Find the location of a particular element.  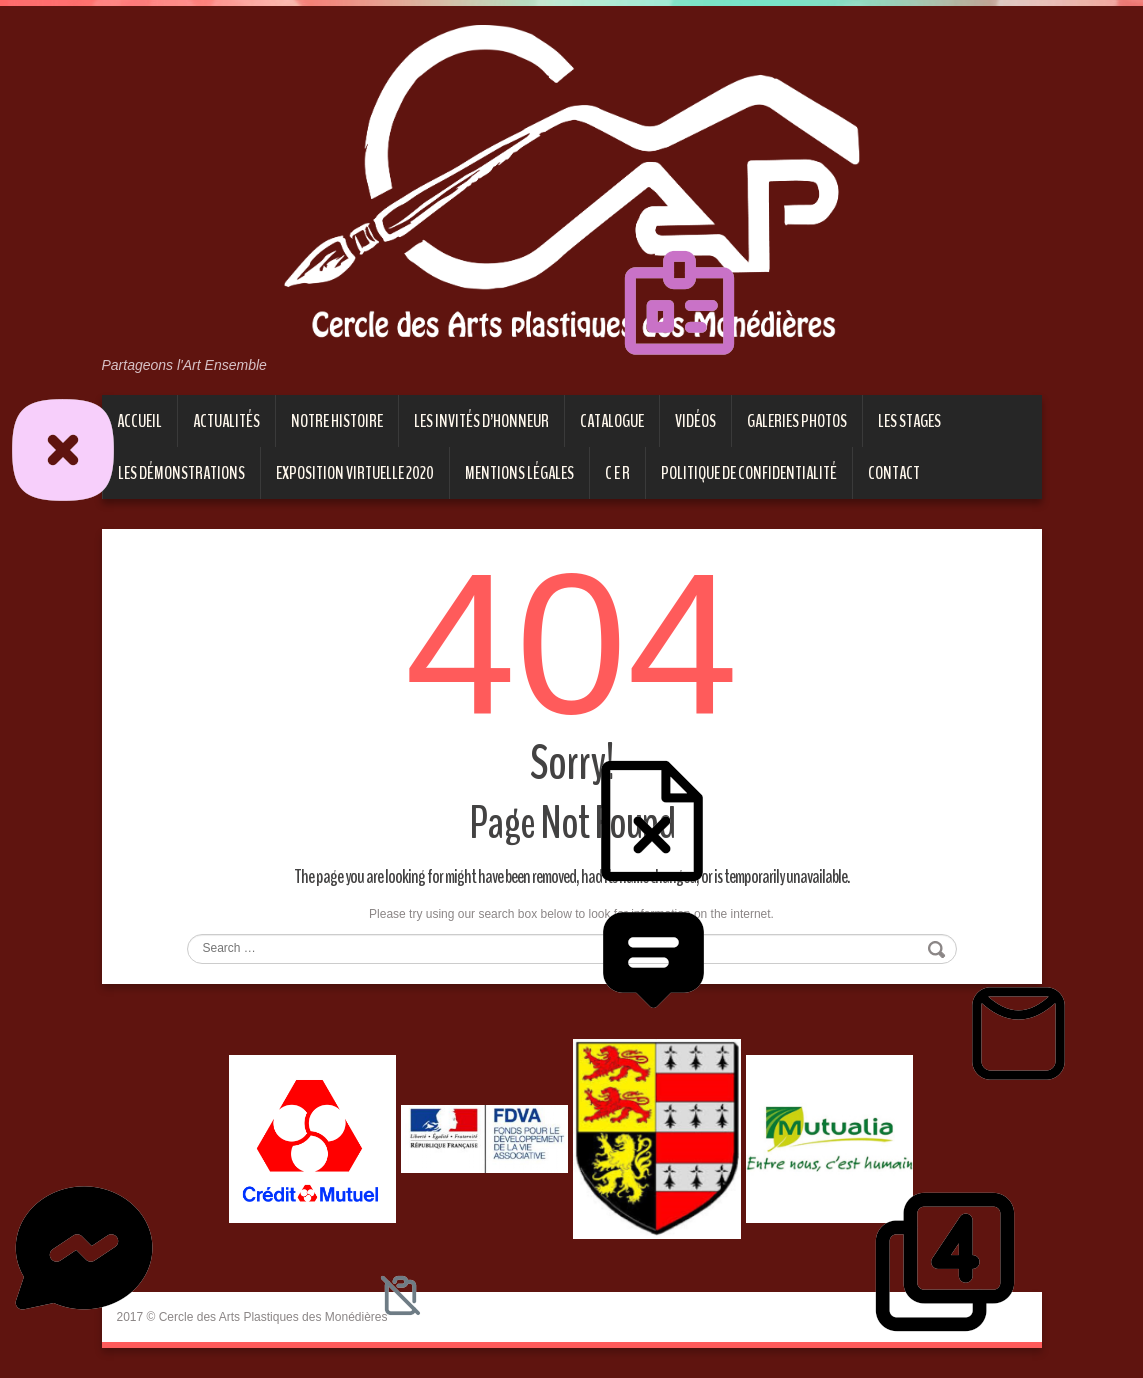

view your profile or identification is located at coordinates (679, 305).